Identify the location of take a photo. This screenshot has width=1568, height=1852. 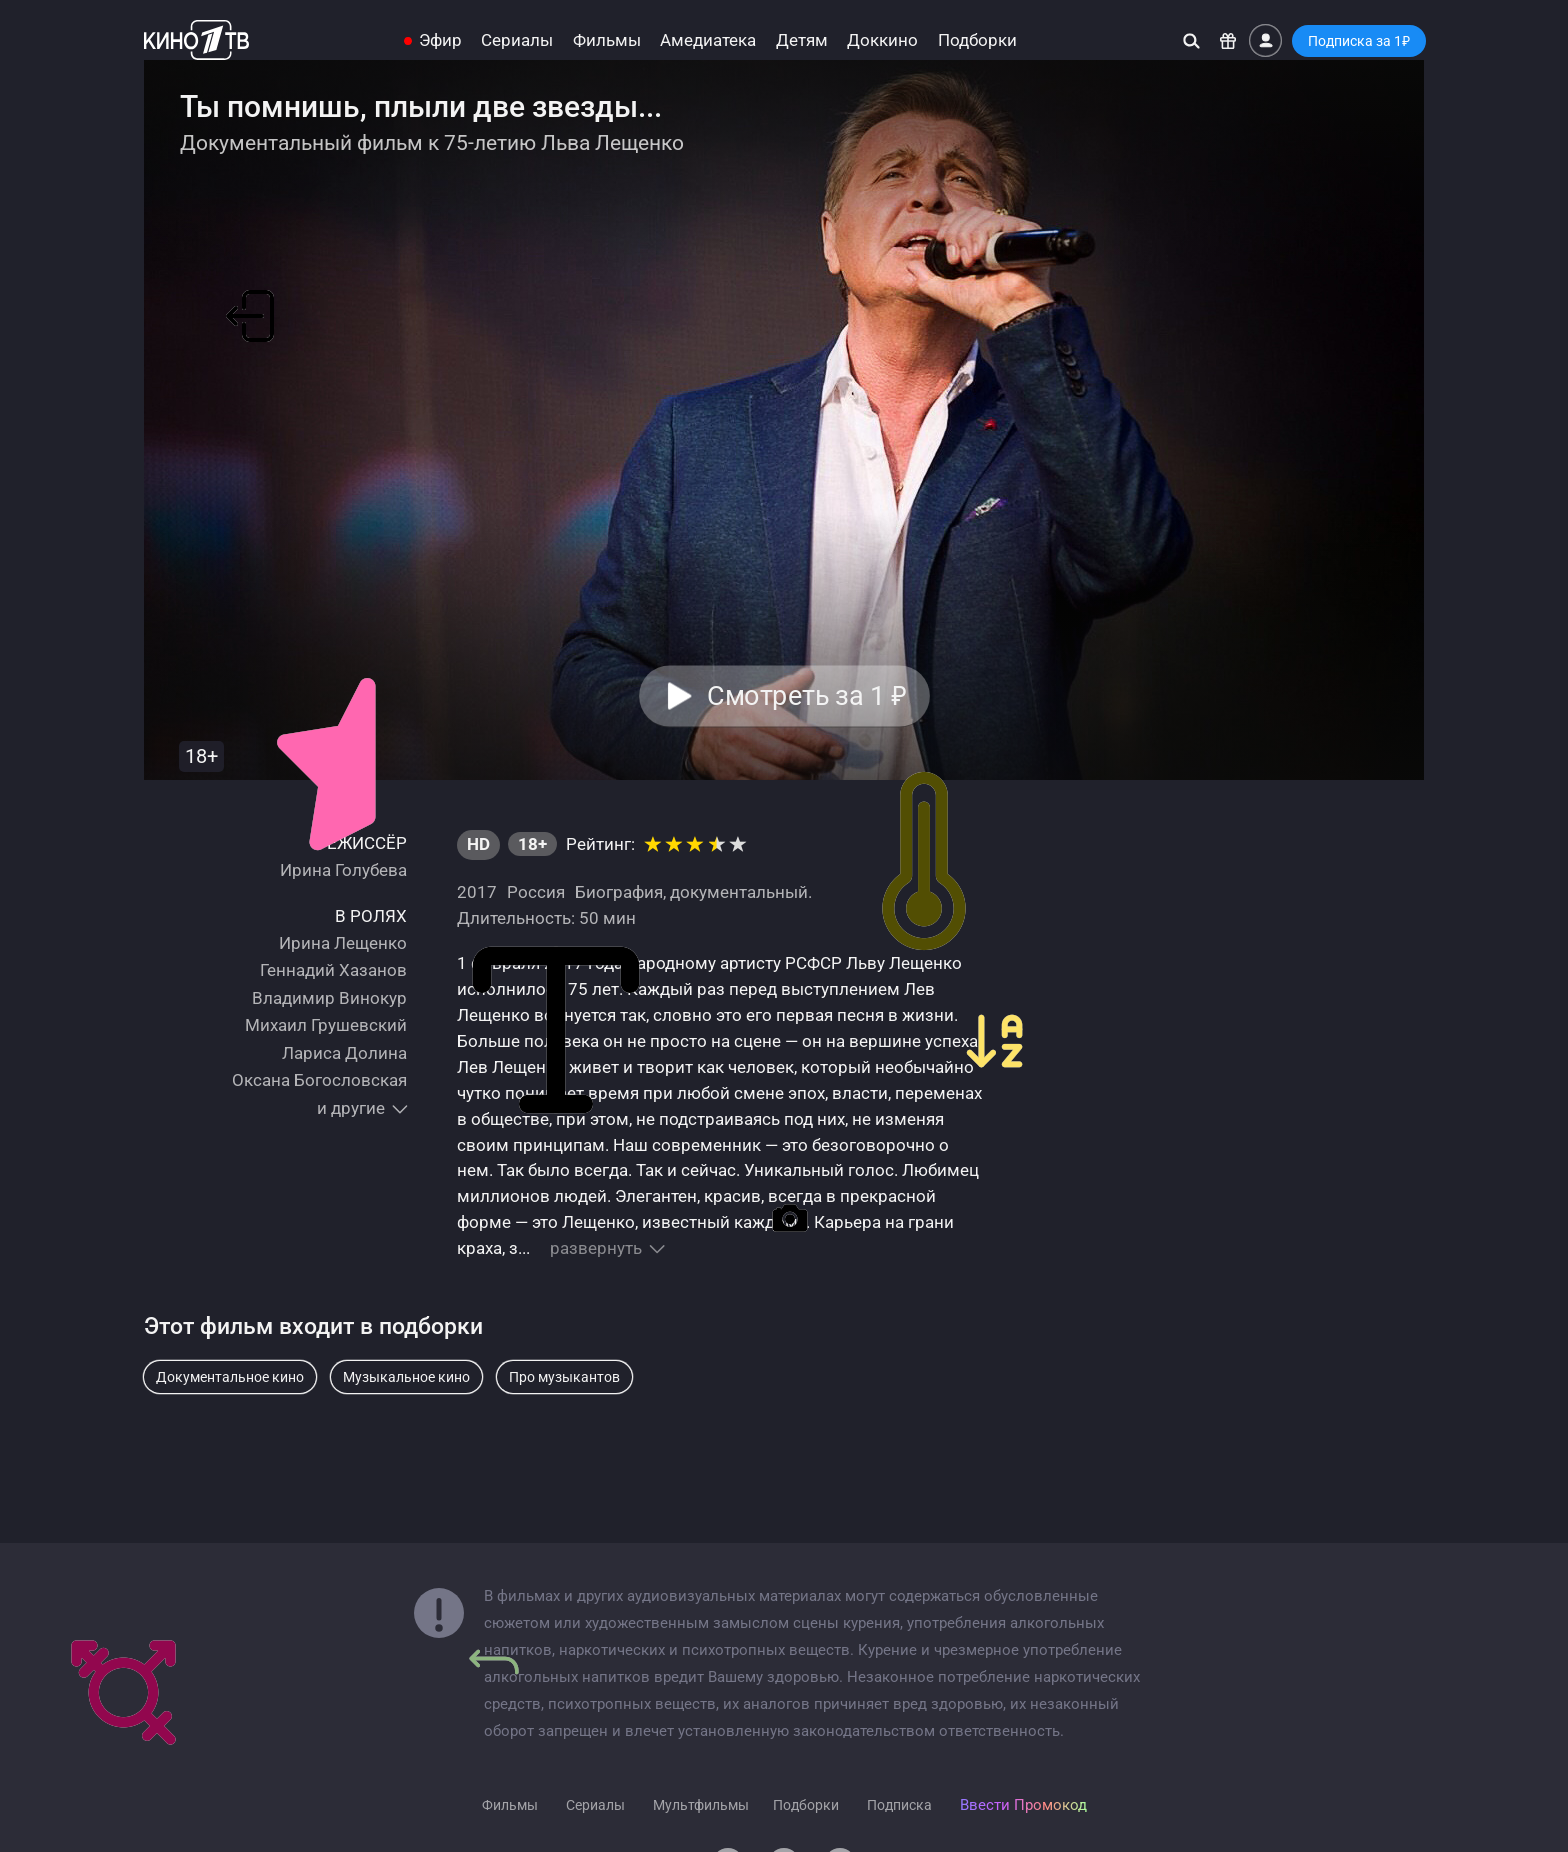
(790, 1218).